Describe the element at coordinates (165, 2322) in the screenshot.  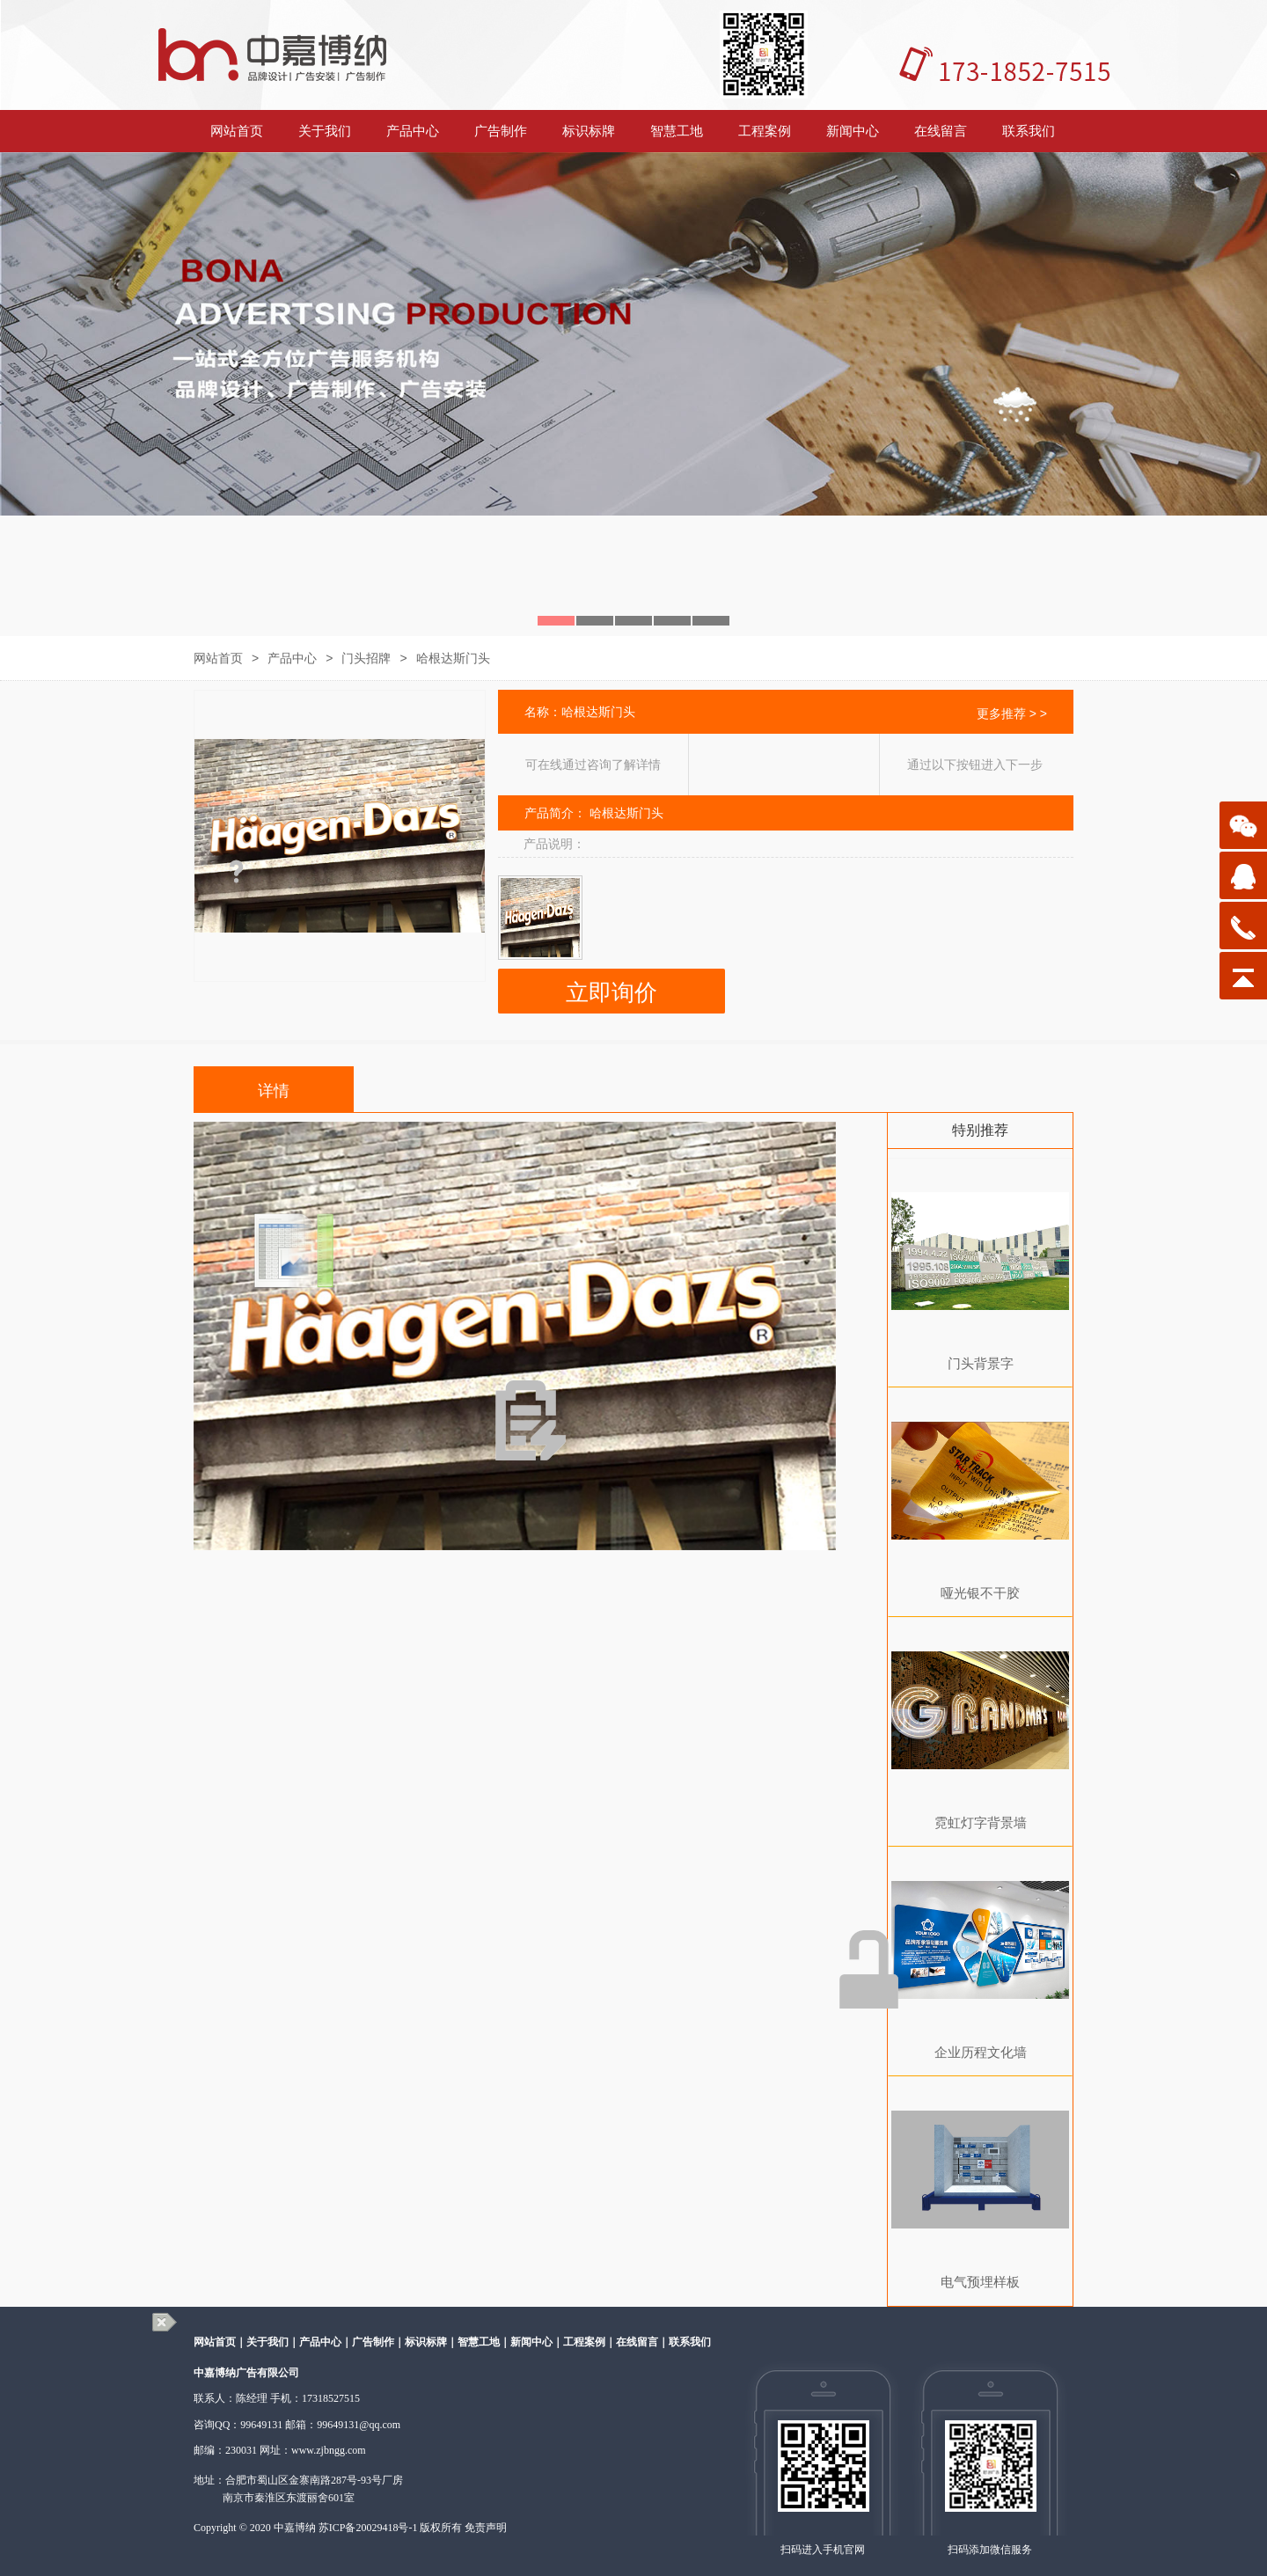
I see `clear text or input field` at that location.